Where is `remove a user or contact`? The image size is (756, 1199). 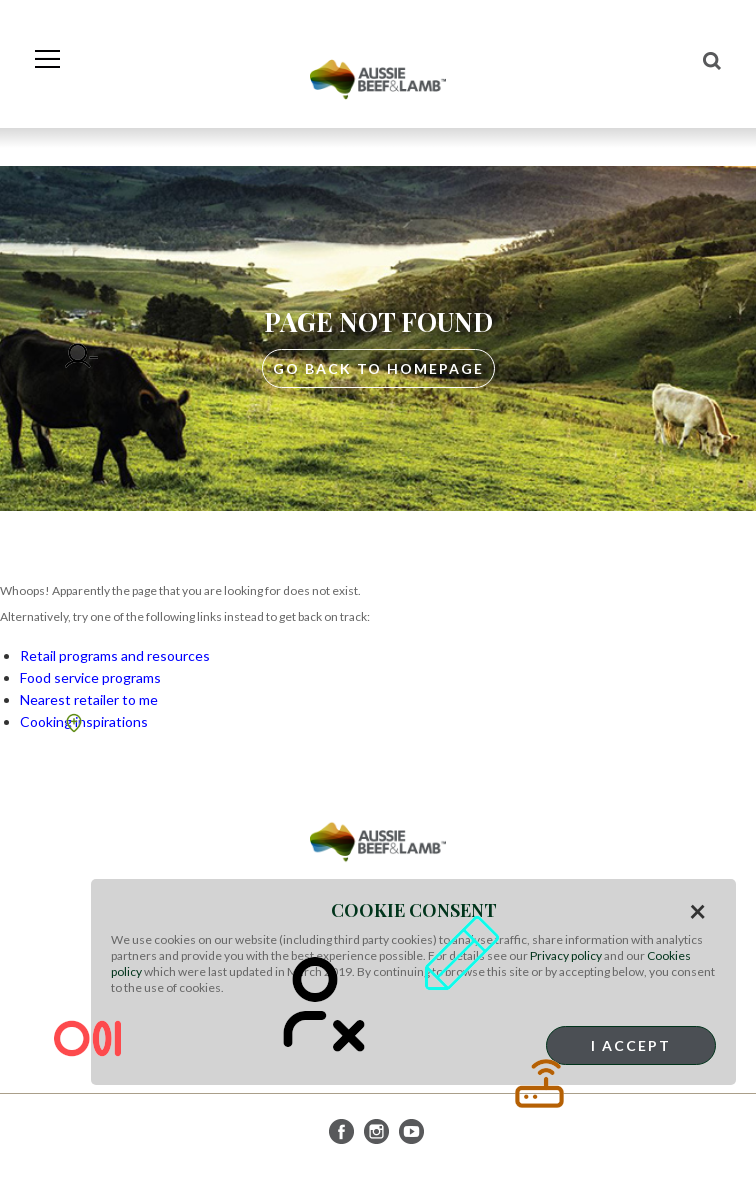 remove a user or contact is located at coordinates (80, 356).